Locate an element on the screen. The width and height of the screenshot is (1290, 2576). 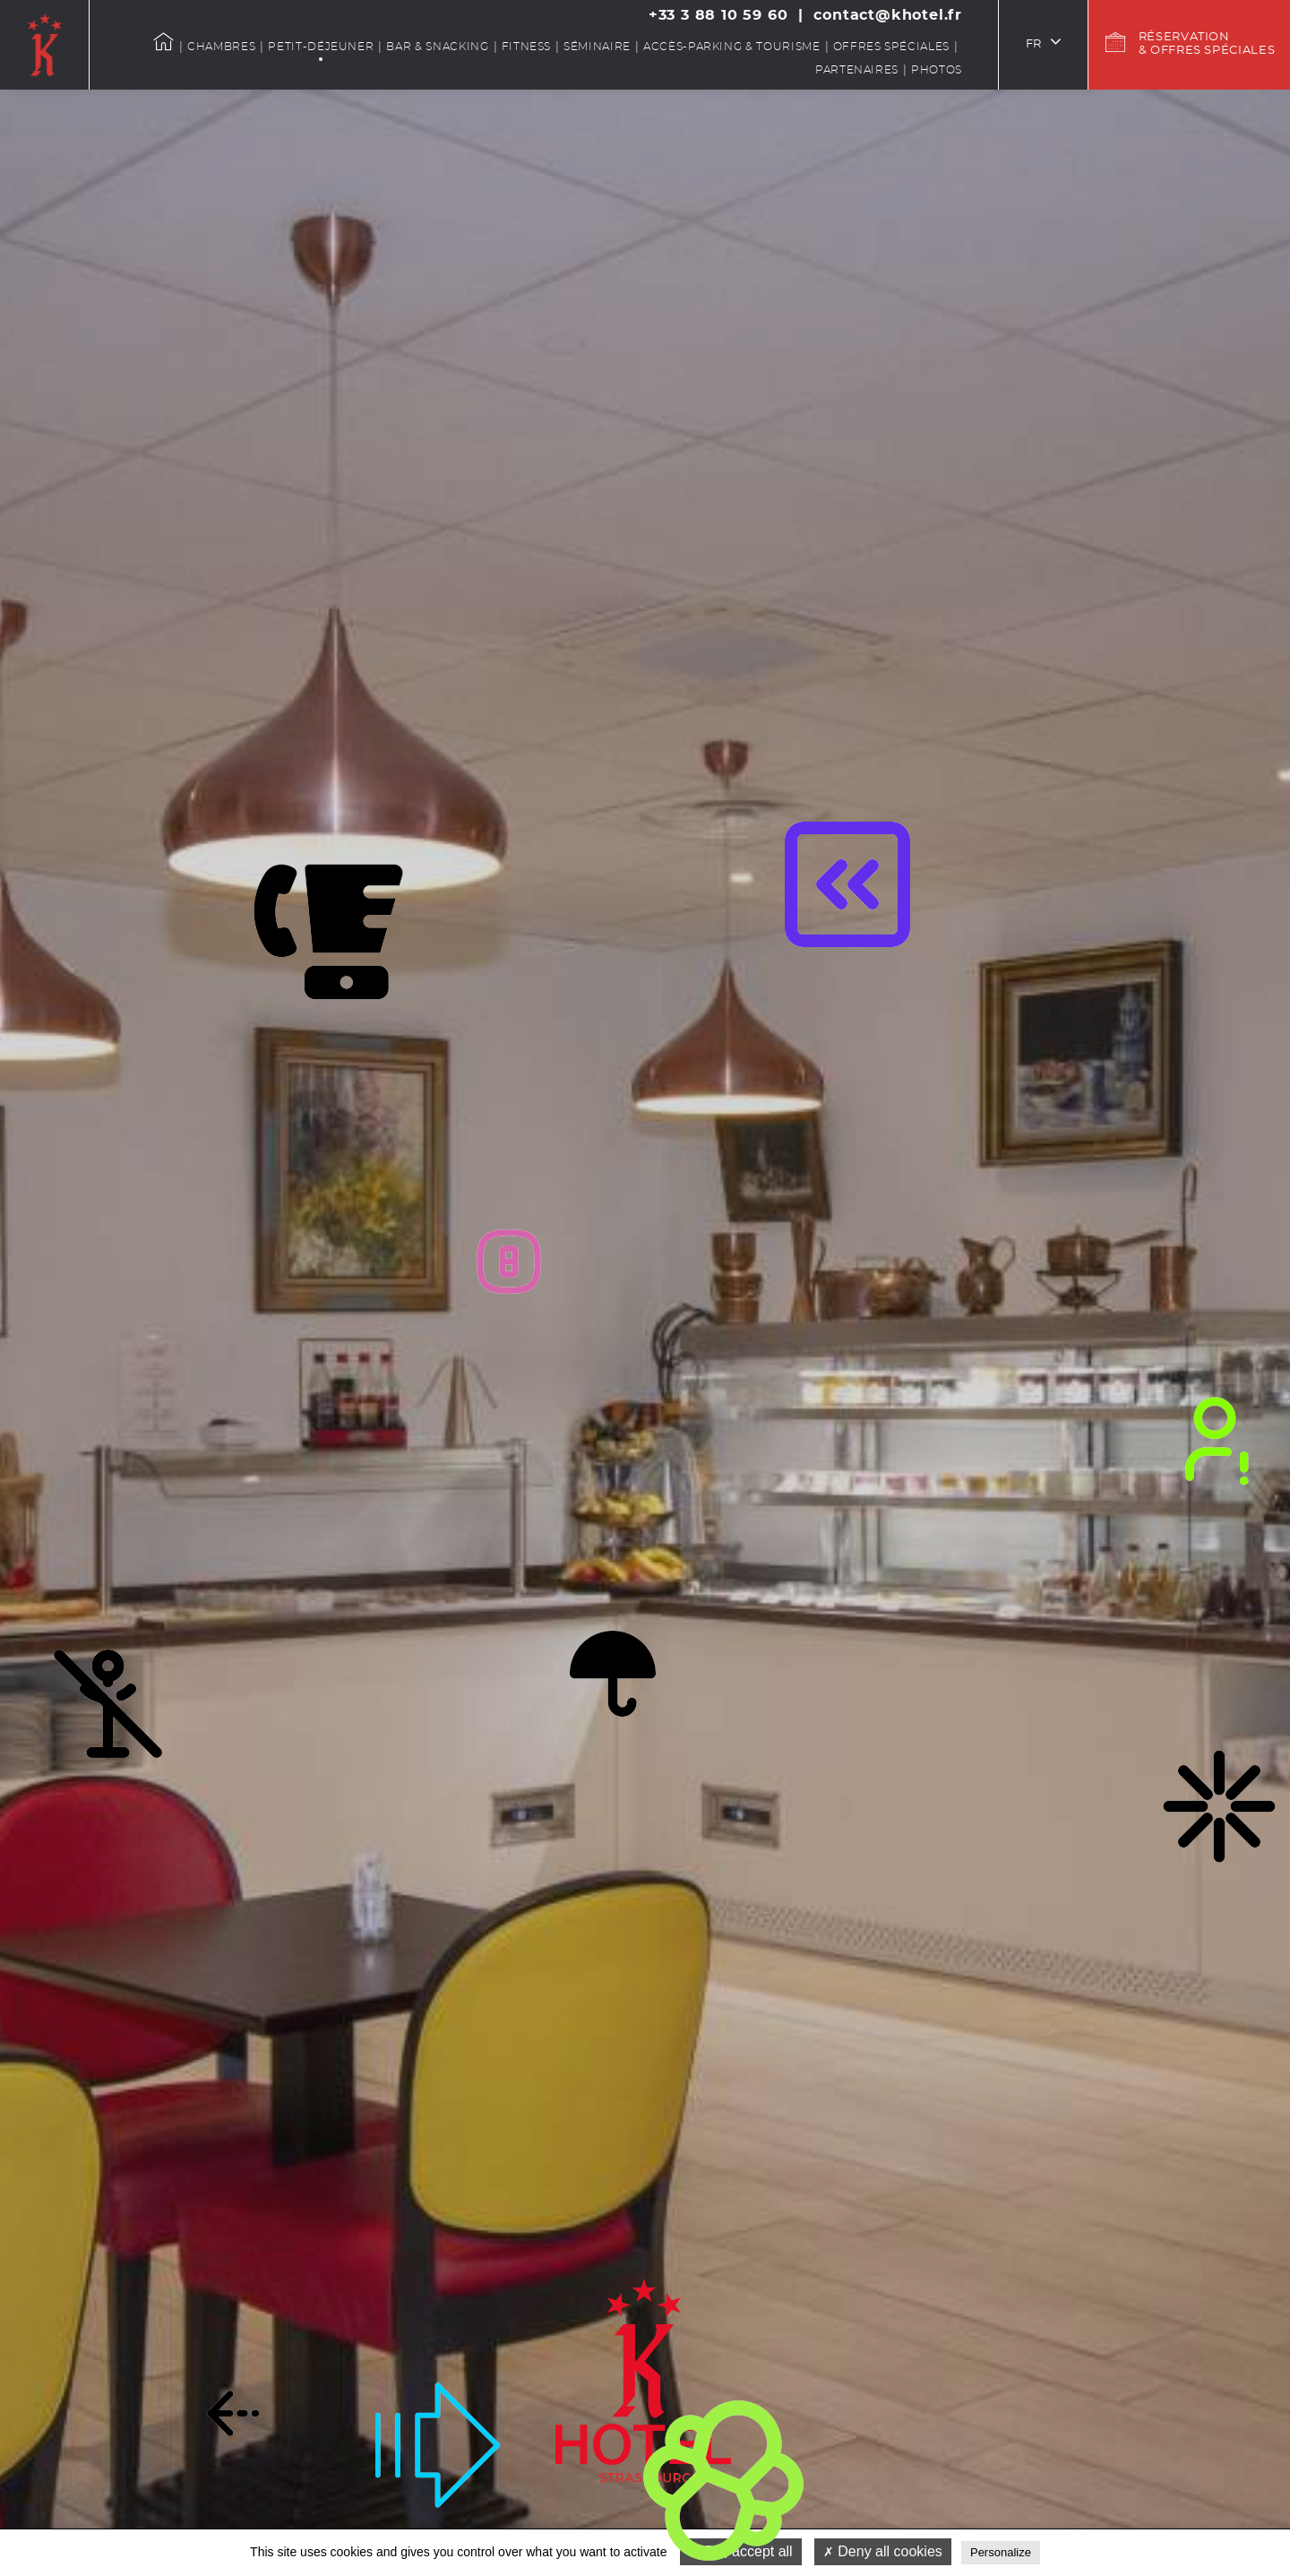
skip forward or advance to the next item is located at coordinates (433, 2445).